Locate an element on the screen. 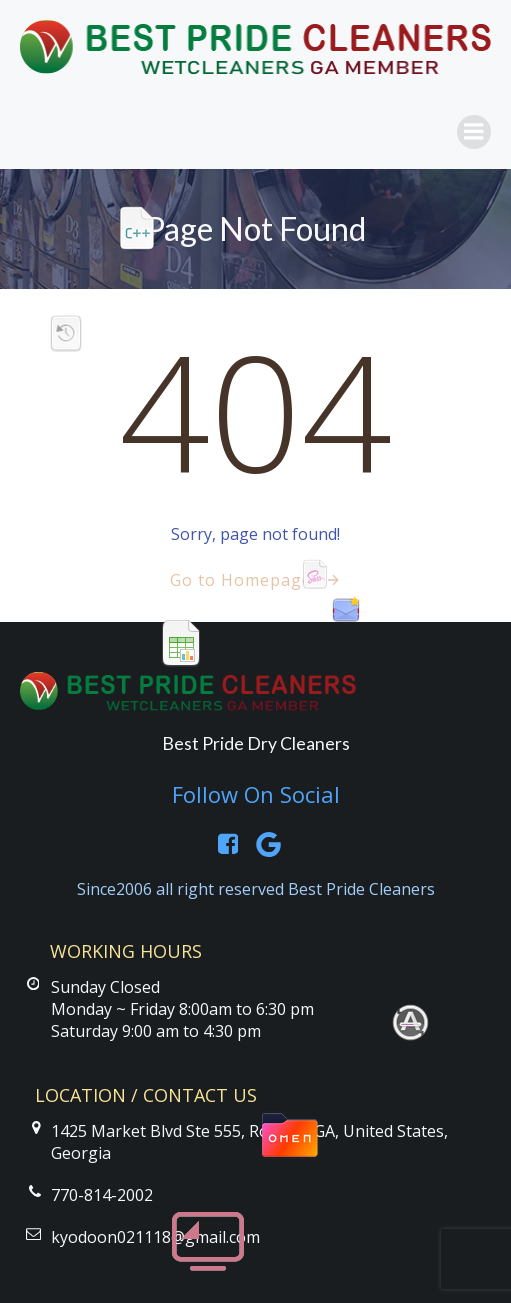 Image resolution: width=511 pixels, height=1303 pixels. scss/sass stylesheet file is located at coordinates (315, 574).